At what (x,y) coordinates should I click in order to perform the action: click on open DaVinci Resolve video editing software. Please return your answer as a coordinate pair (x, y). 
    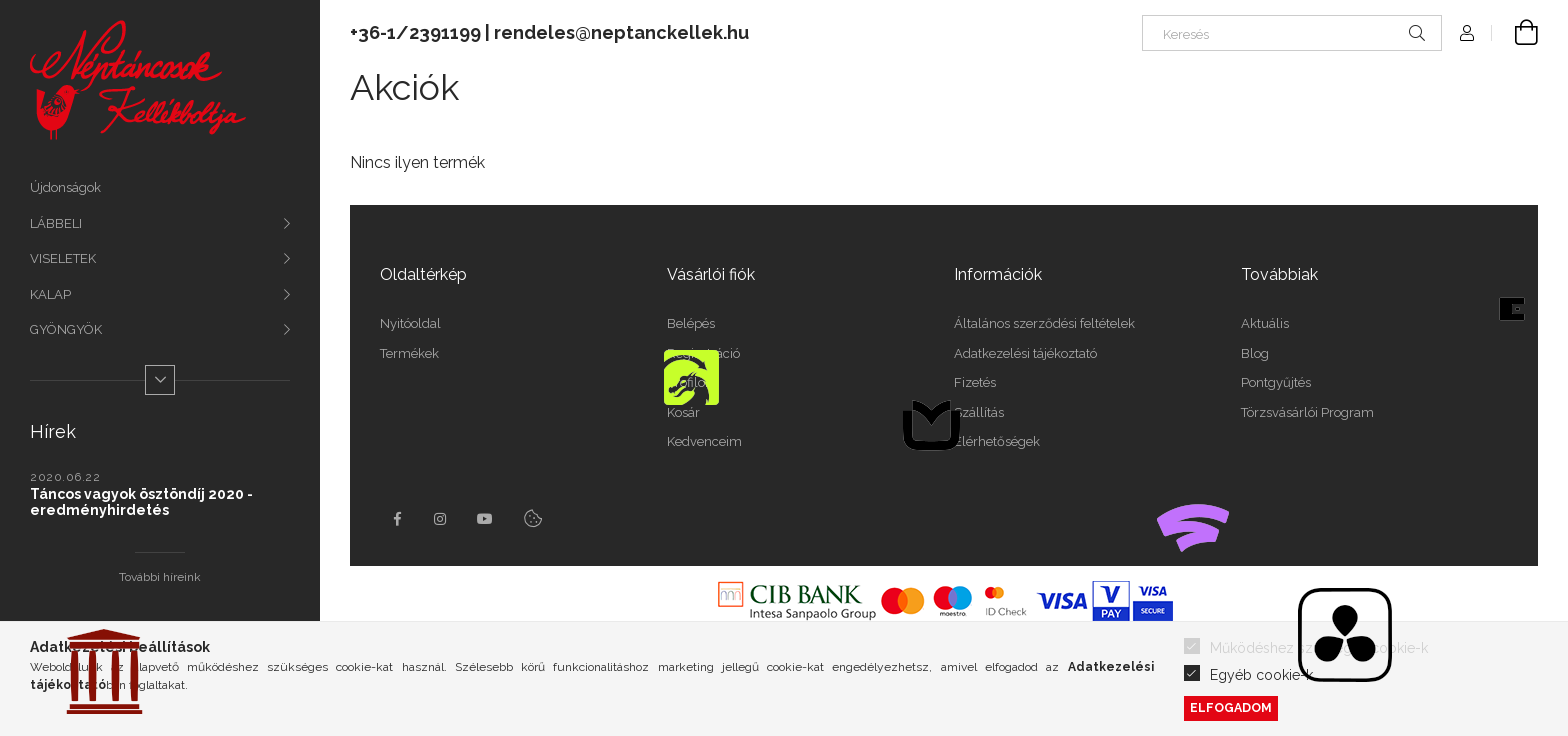
    Looking at the image, I should click on (1345, 635).